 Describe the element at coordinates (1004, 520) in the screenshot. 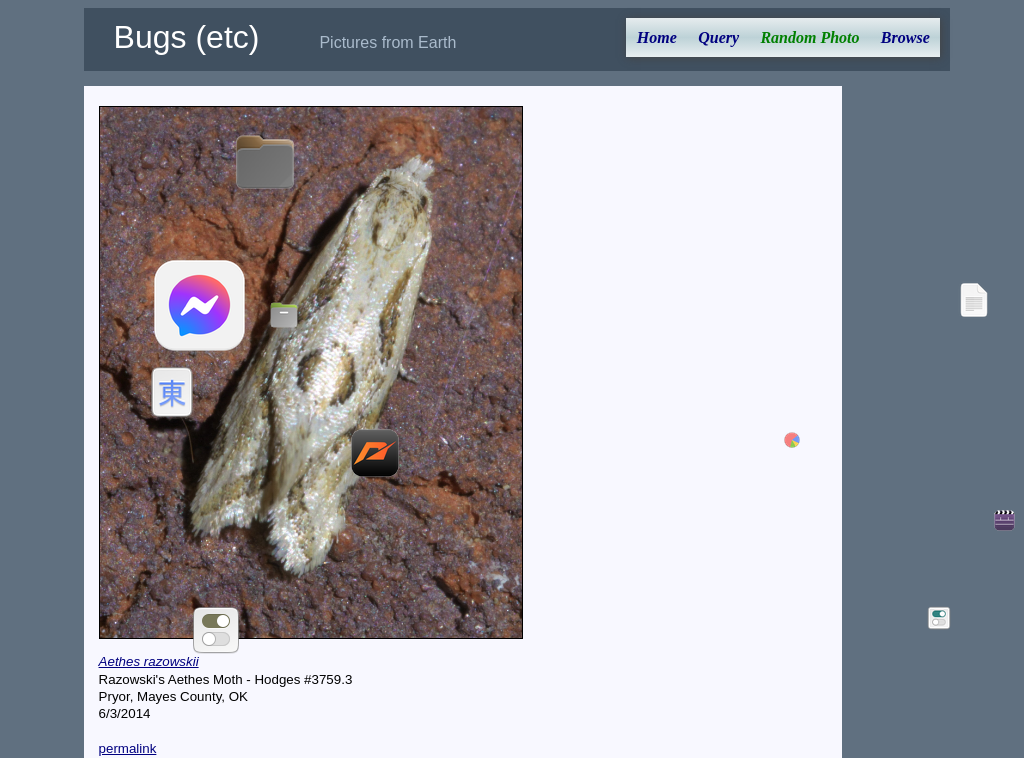

I see `open pitivi video editor` at that location.